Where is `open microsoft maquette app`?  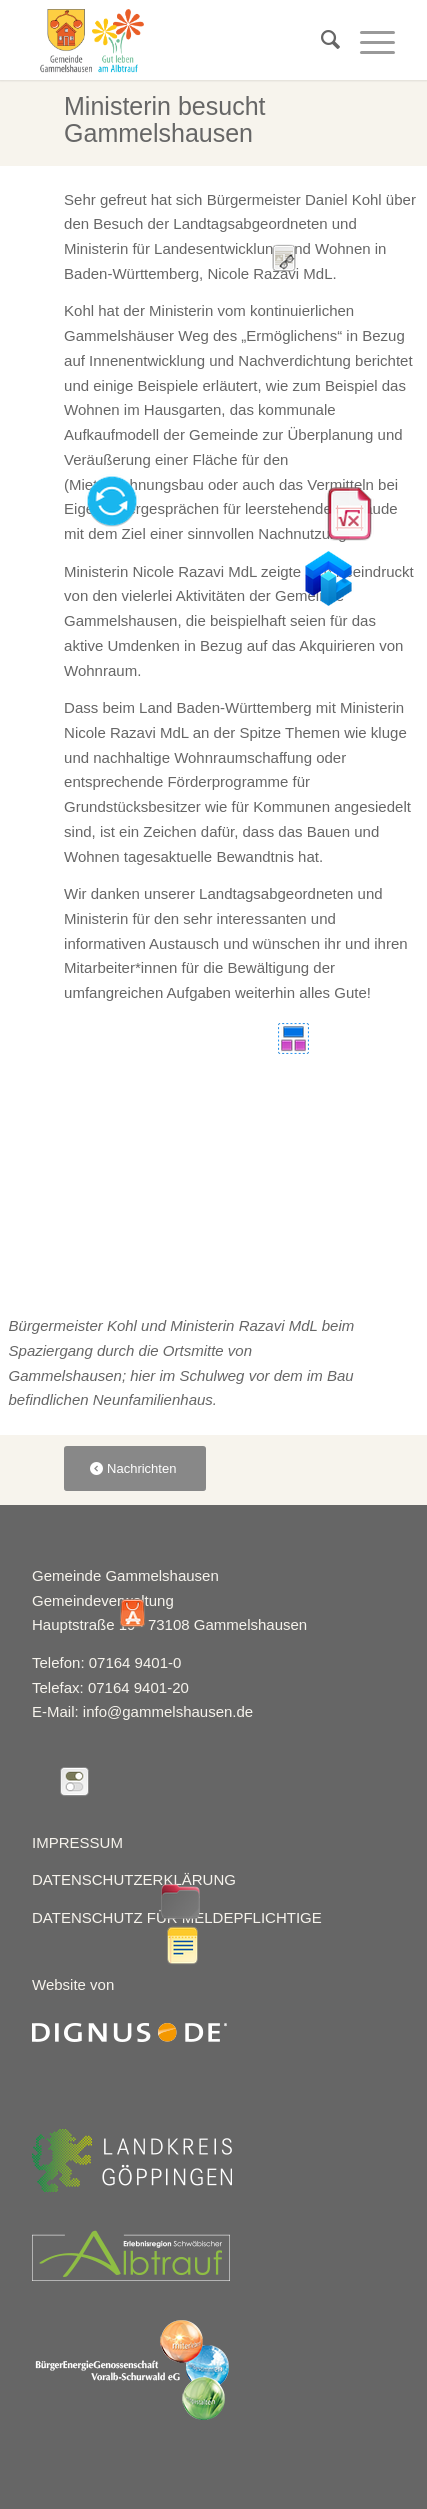
open microsoft maquette app is located at coordinates (328, 578).